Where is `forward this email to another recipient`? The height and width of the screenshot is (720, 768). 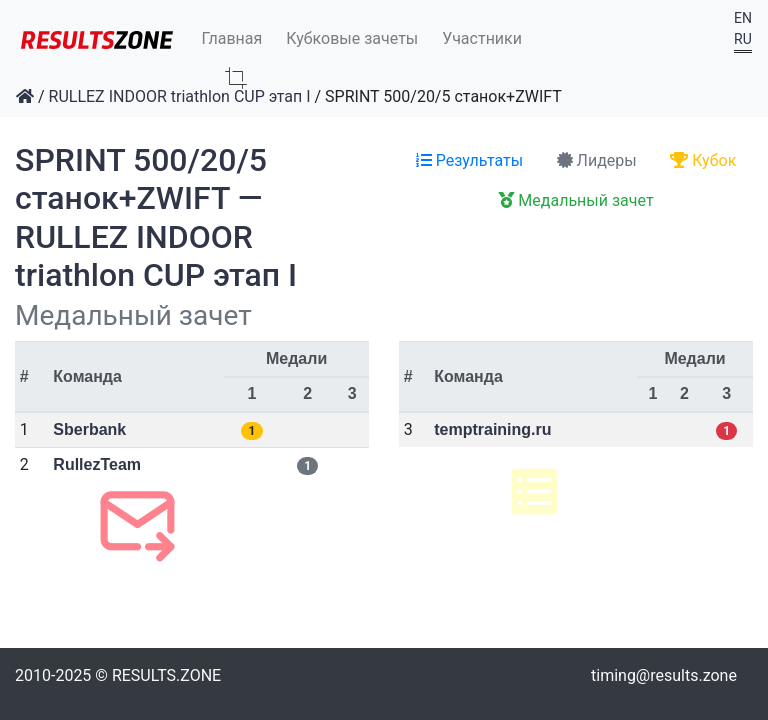 forward this email to another recipient is located at coordinates (137, 524).